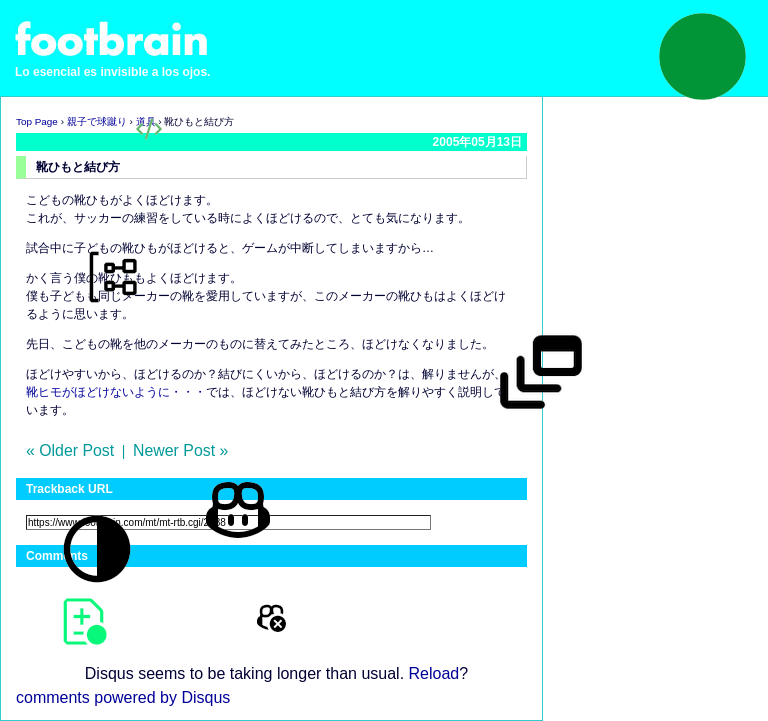 The image size is (768, 721). What do you see at coordinates (83, 621) in the screenshot?
I see `view pull request with new changes` at bounding box center [83, 621].